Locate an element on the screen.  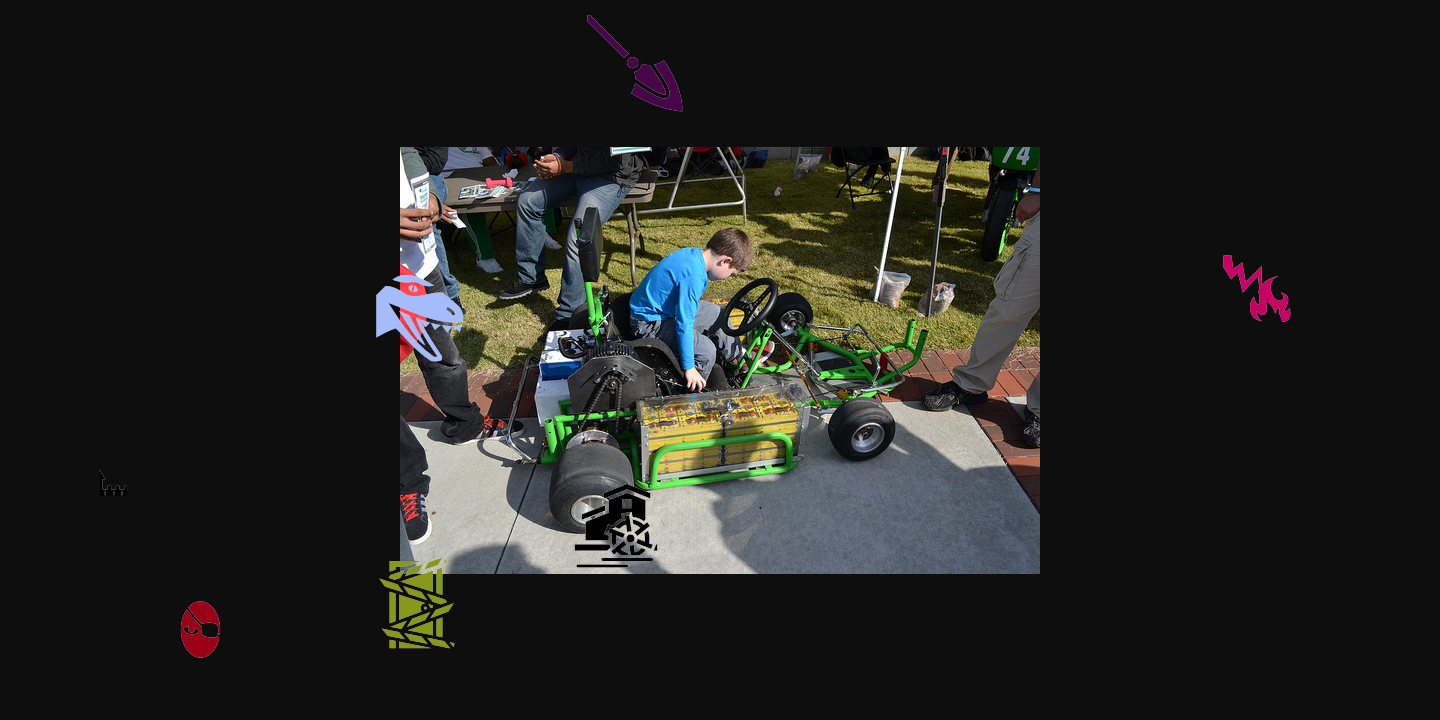
view castle or fortress in game is located at coordinates (113, 483).